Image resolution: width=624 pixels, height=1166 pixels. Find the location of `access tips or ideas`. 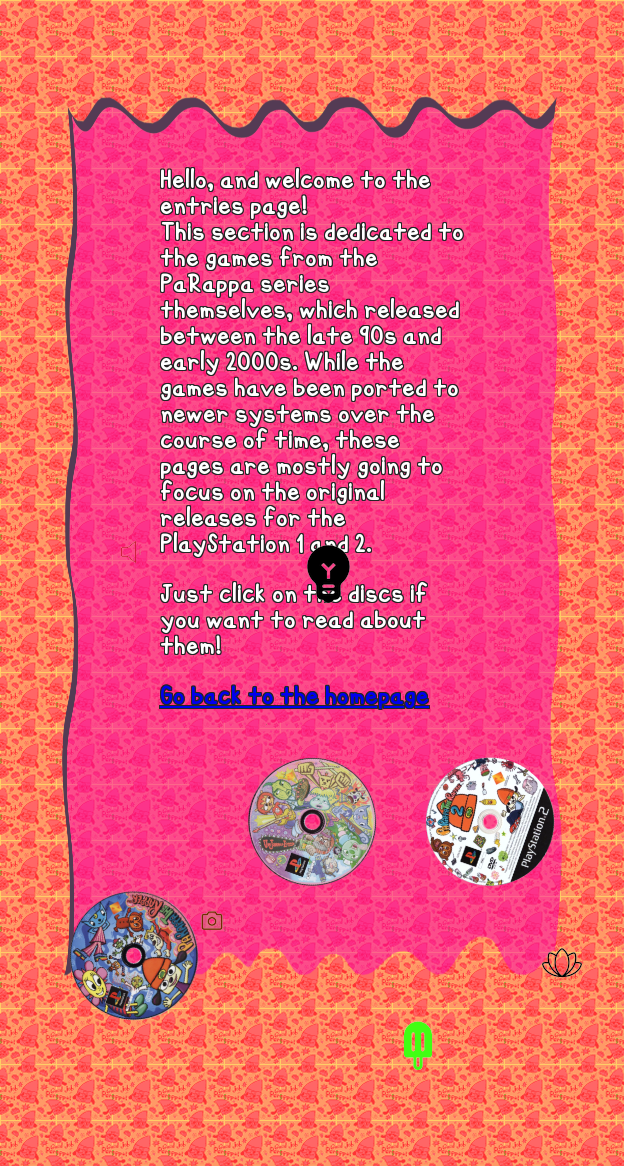

access tips or ideas is located at coordinates (328, 572).